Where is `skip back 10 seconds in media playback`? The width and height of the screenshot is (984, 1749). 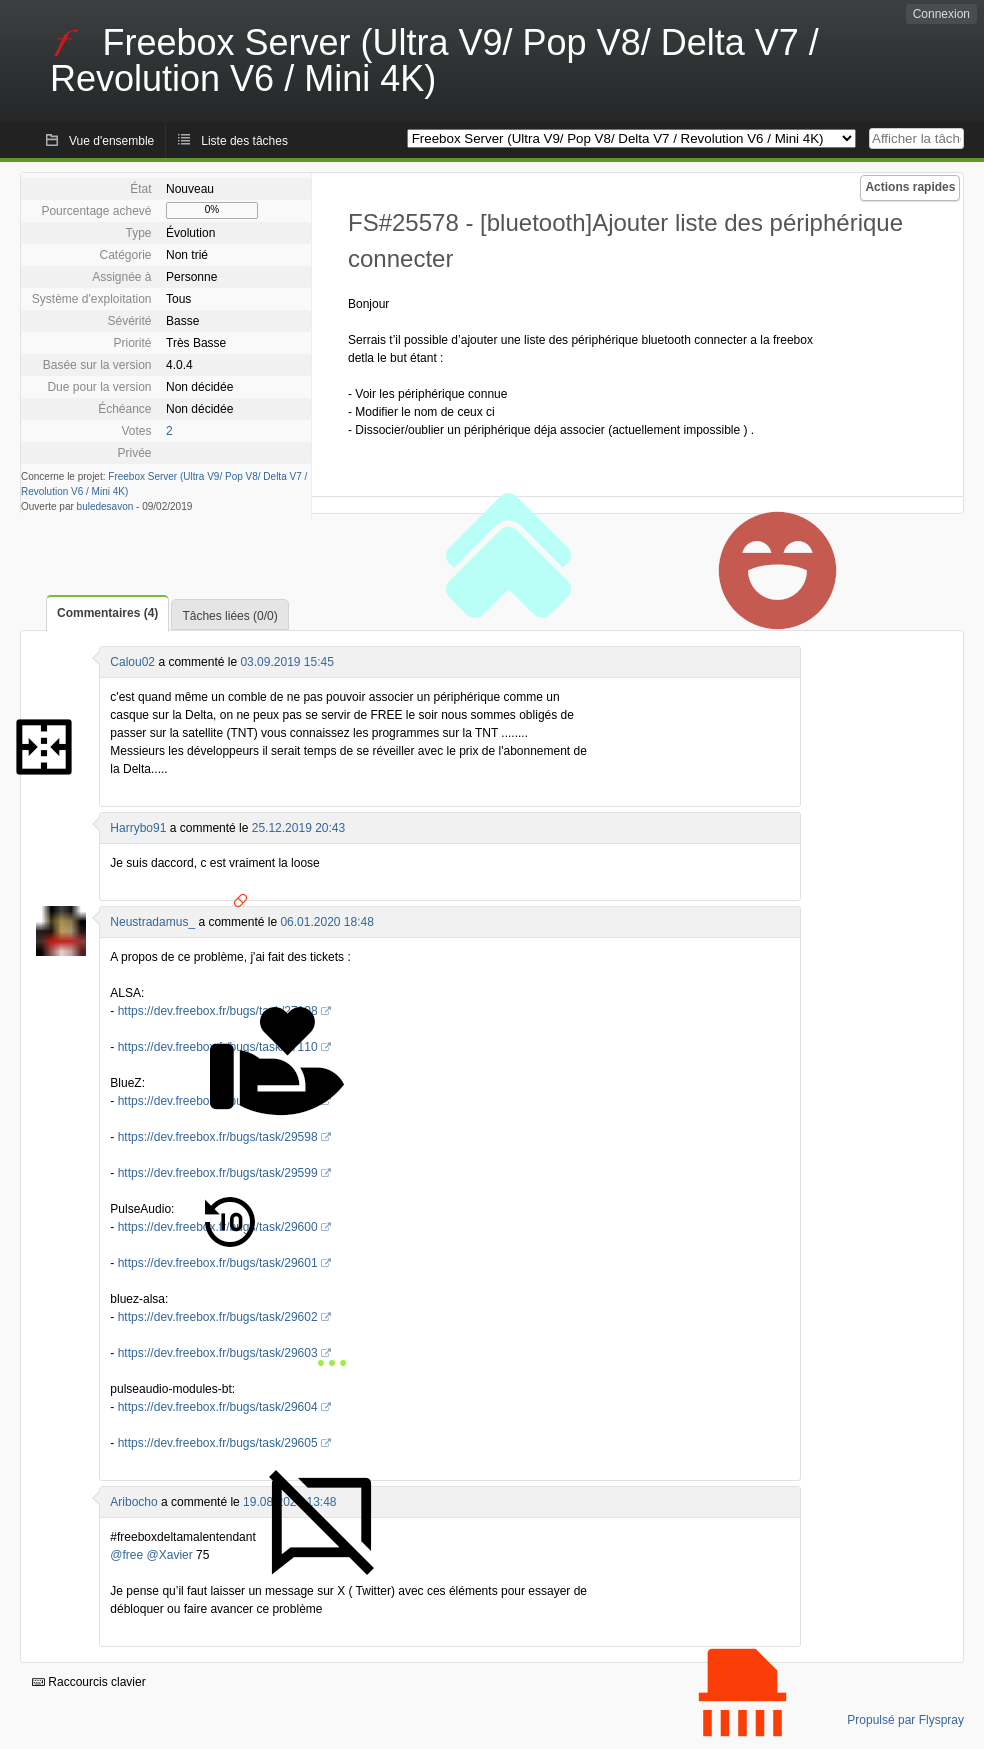
skip back 10 seconds in media playback is located at coordinates (230, 1222).